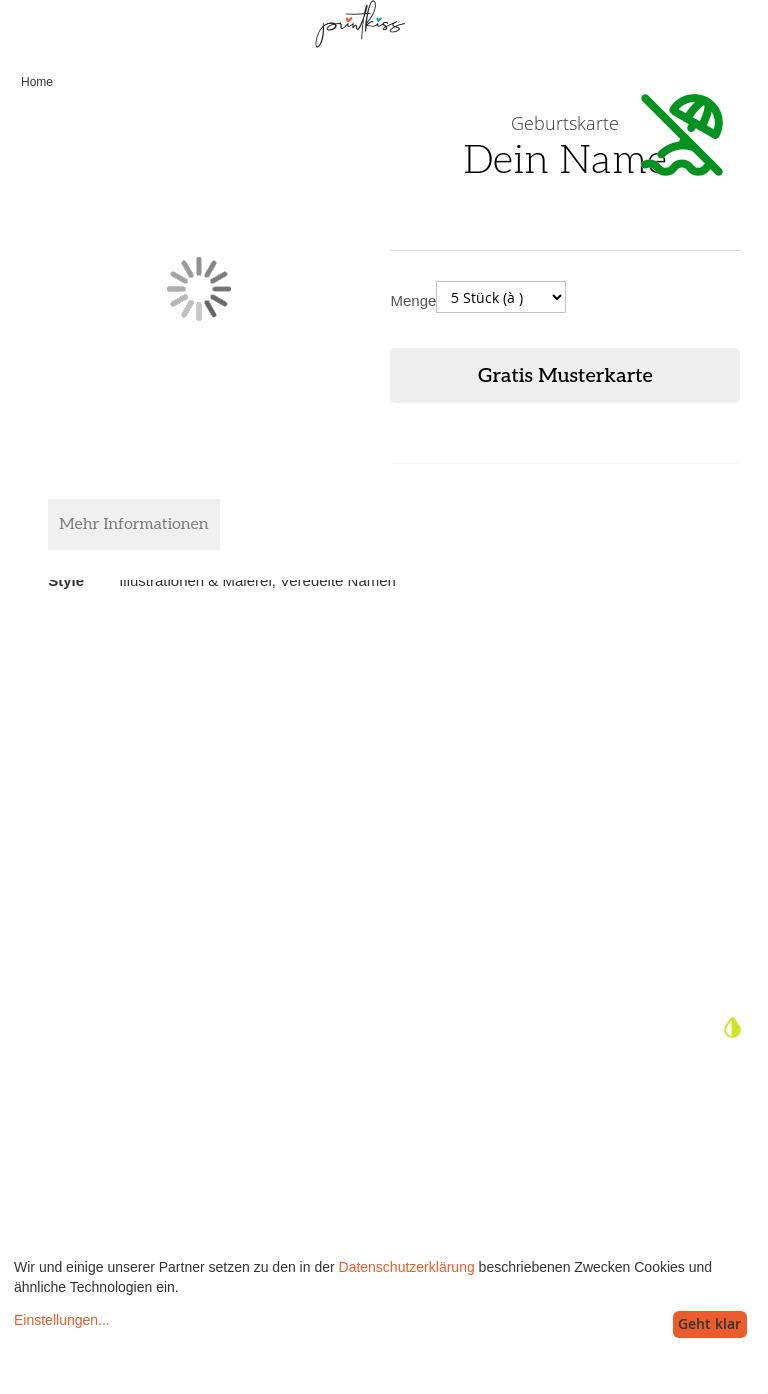 This screenshot has width=768, height=1394. Describe the element at coordinates (732, 1027) in the screenshot. I see `adjust opacity or transparency level` at that location.